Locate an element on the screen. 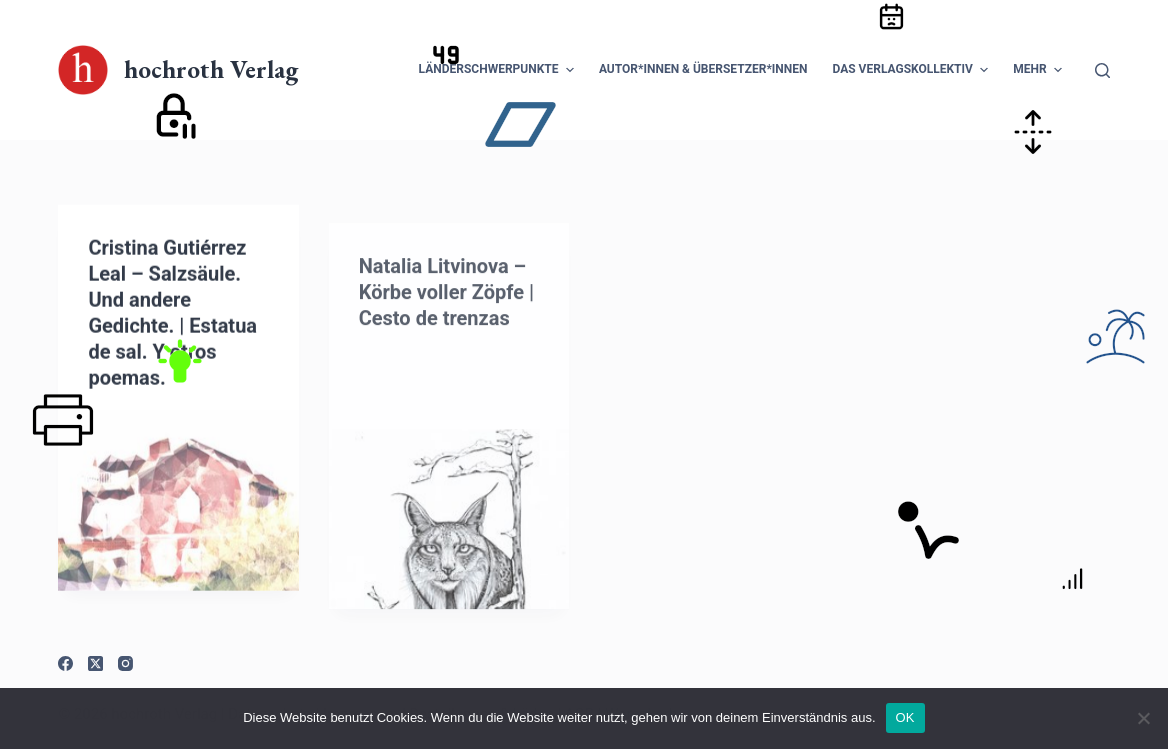 Image resolution: width=1168 pixels, height=749 pixels. pause secure session or locked process is located at coordinates (174, 115).